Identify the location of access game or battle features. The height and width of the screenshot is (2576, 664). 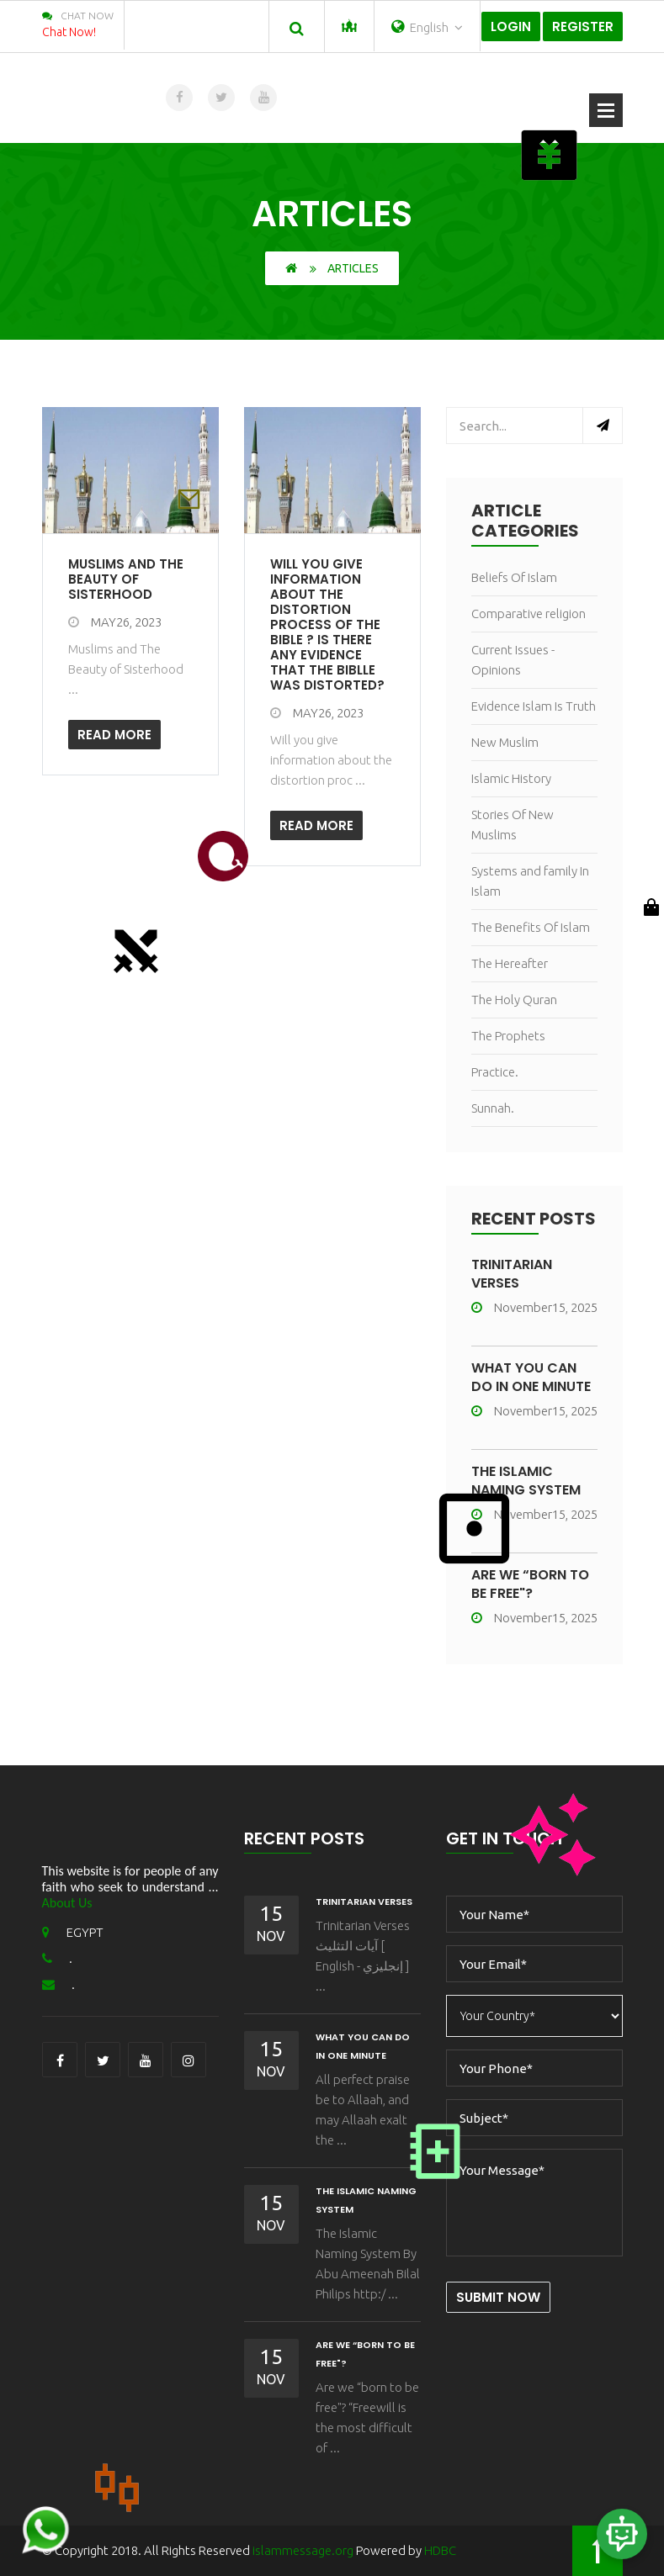
(135, 950).